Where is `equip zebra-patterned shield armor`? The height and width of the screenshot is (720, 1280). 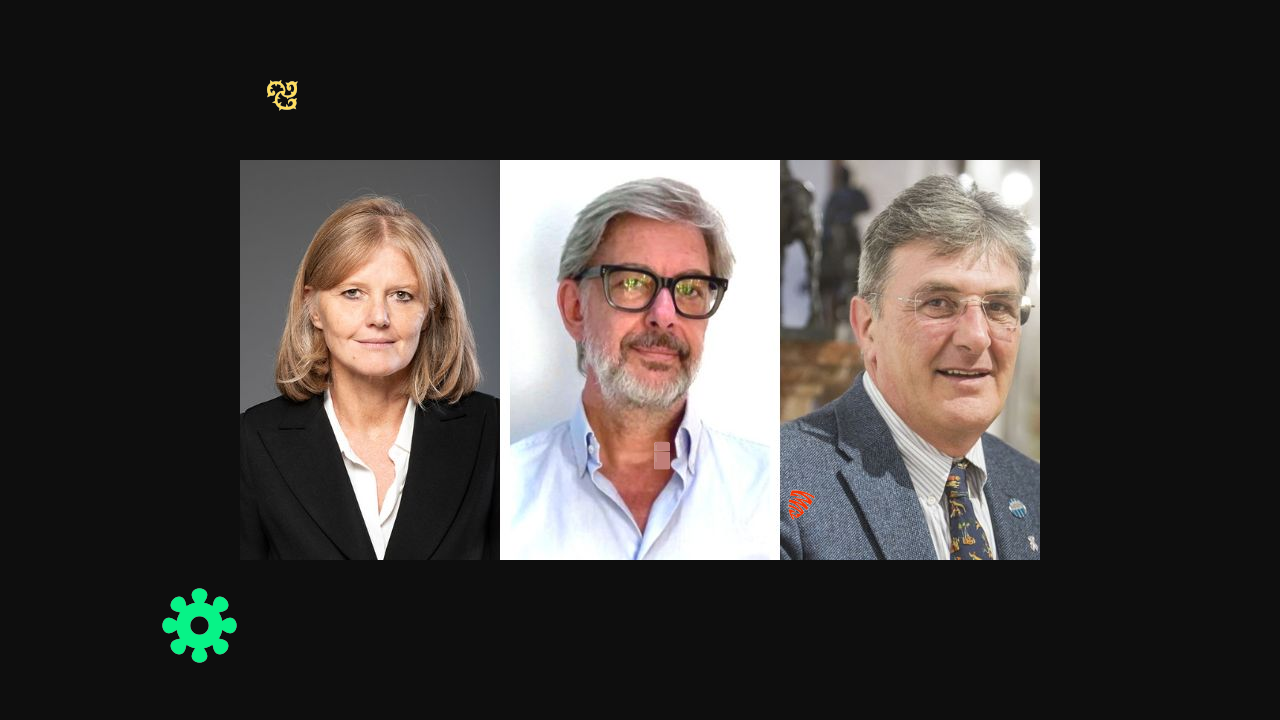 equip zebra-patterned shield armor is located at coordinates (801, 505).